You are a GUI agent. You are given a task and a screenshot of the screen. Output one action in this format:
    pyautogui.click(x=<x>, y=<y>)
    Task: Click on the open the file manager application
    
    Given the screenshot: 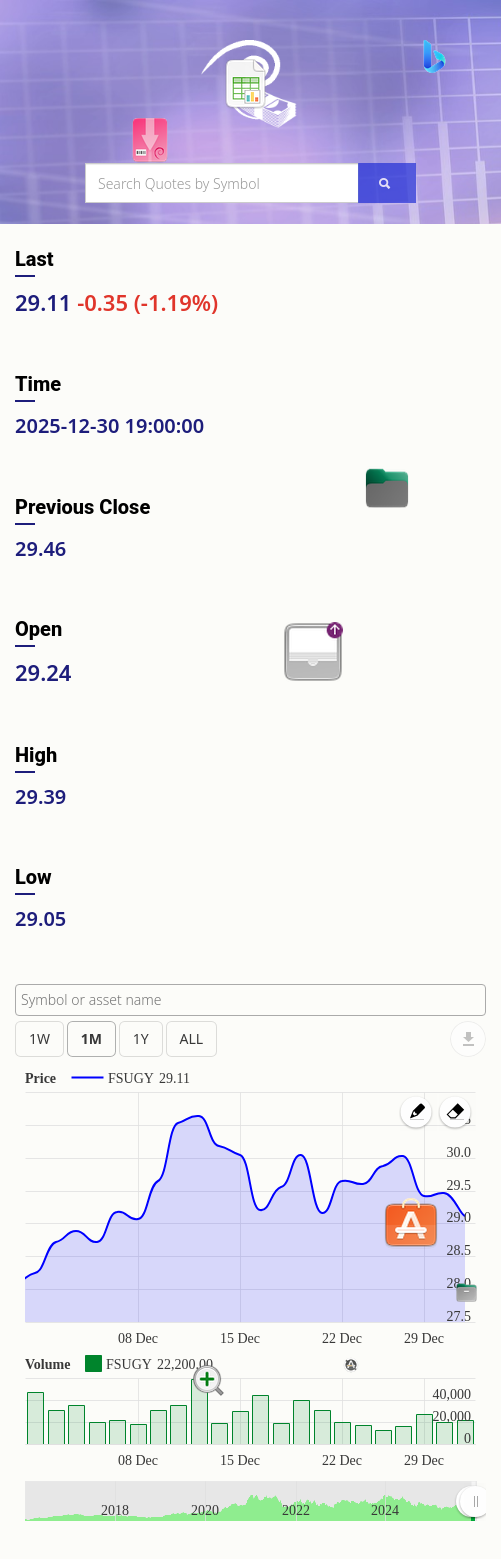 What is the action you would take?
    pyautogui.click(x=466, y=1292)
    